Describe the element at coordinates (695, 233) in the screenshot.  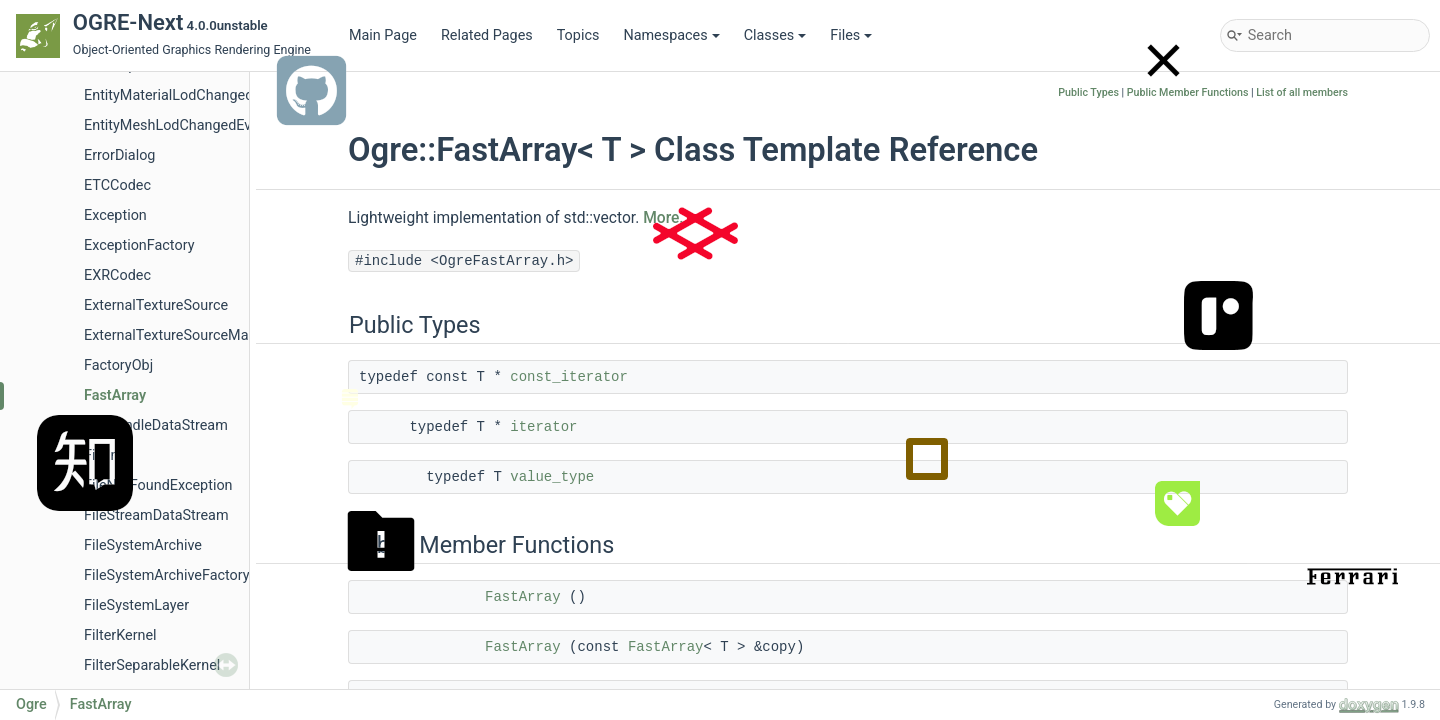
I see `traefik mesh service logo` at that location.